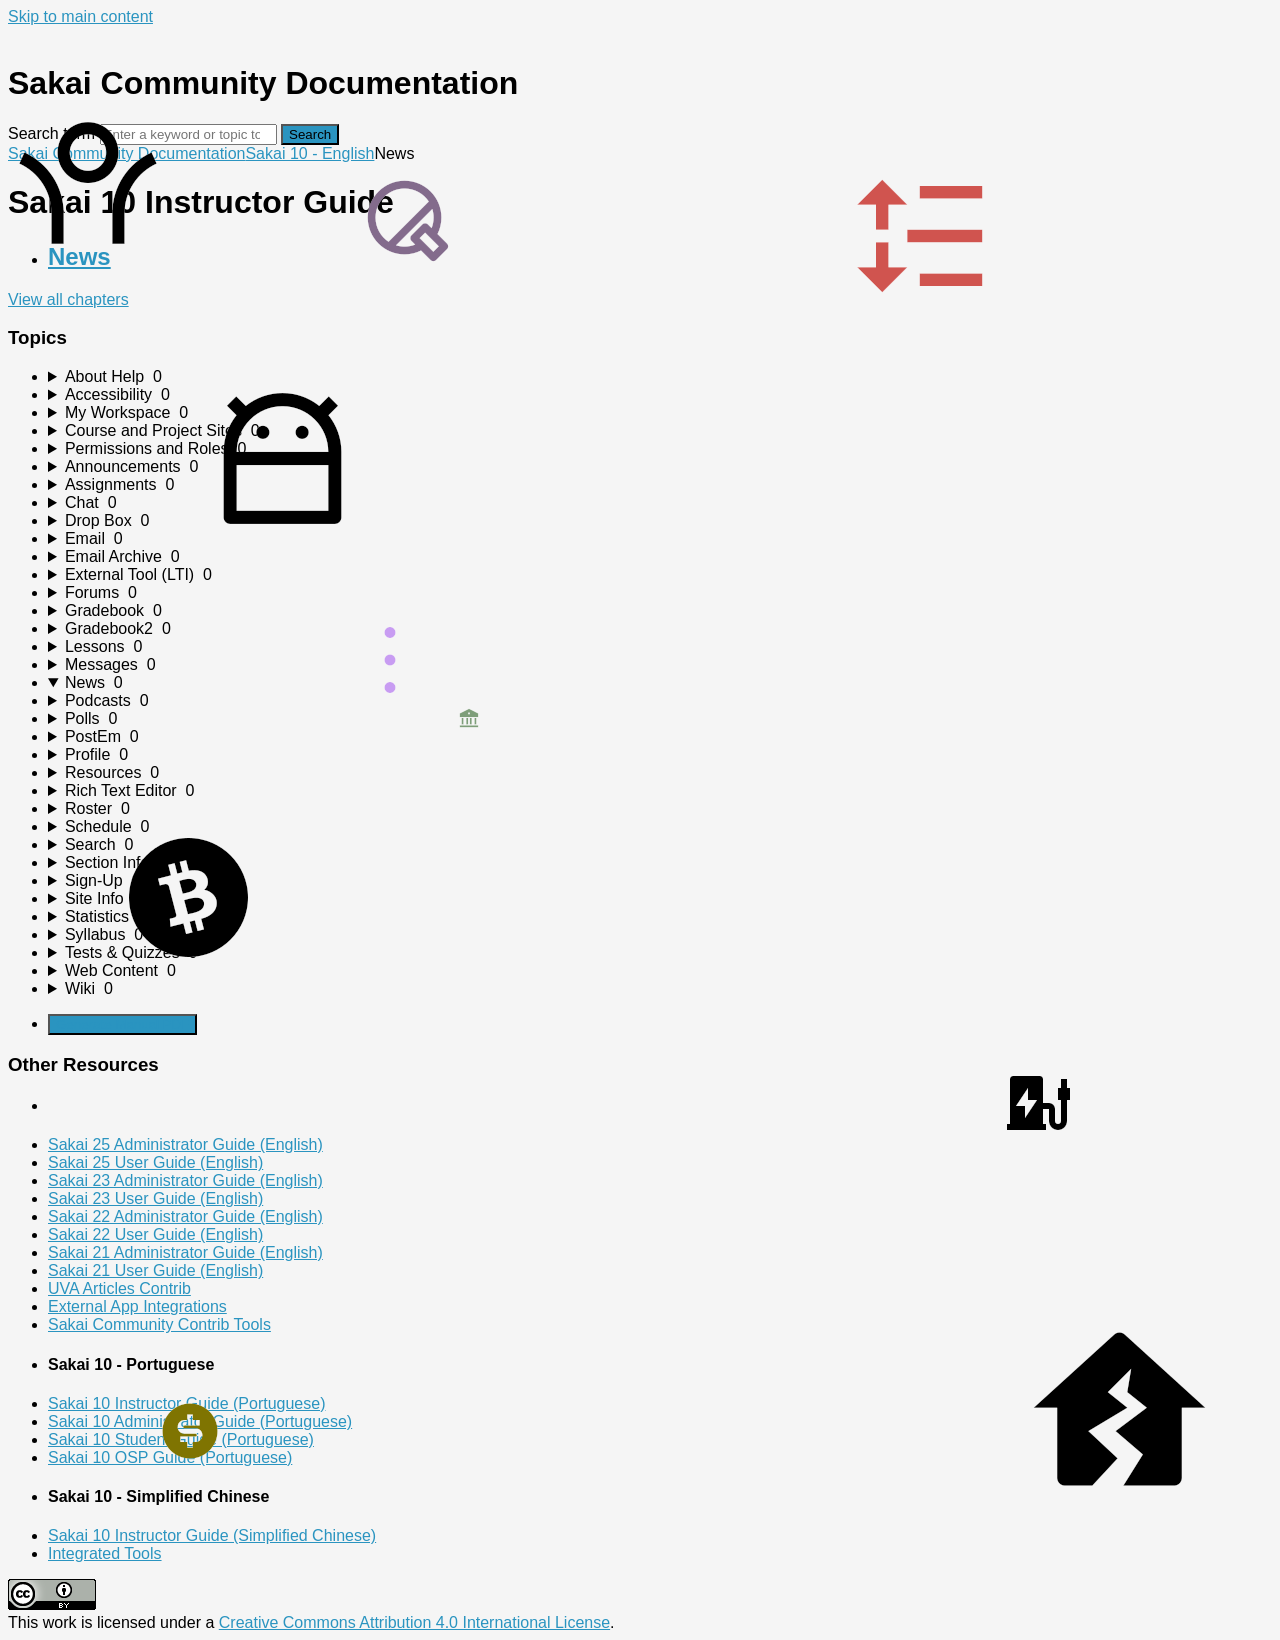 The height and width of the screenshot is (1640, 1280). I want to click on adjust line height or text spacing, so click(926, 236).